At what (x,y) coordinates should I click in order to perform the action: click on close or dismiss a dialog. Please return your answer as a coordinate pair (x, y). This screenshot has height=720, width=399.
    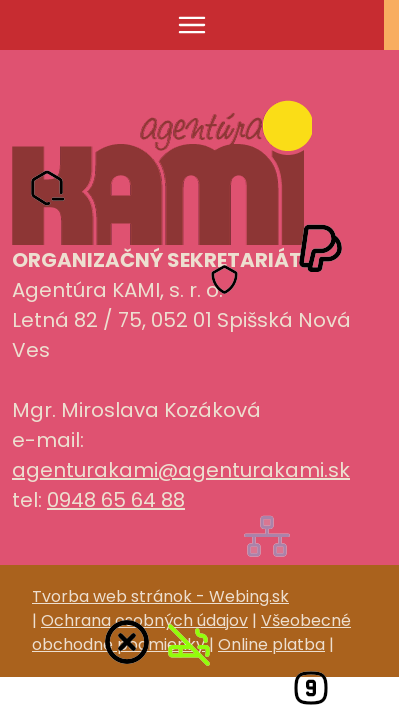
    Looking at the image, I should click on (127, 642).